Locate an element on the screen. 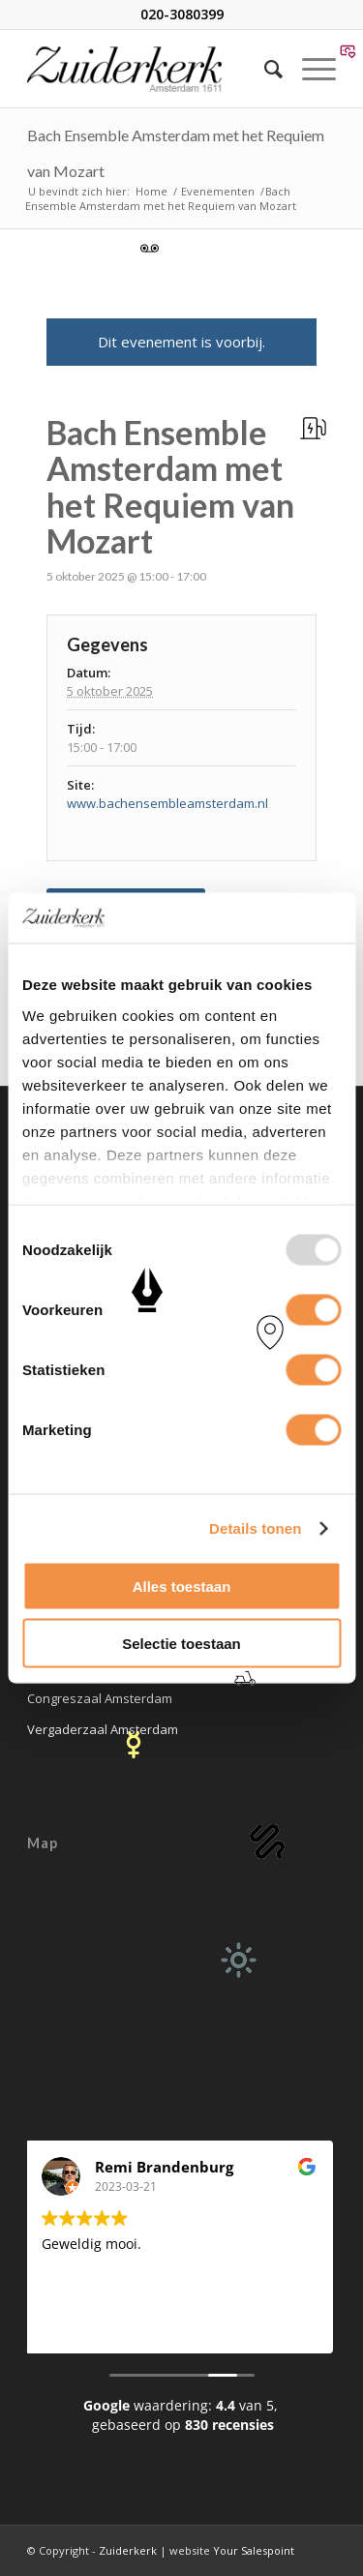  donate or make a charitable contribution is located at coordinates (348, 50).